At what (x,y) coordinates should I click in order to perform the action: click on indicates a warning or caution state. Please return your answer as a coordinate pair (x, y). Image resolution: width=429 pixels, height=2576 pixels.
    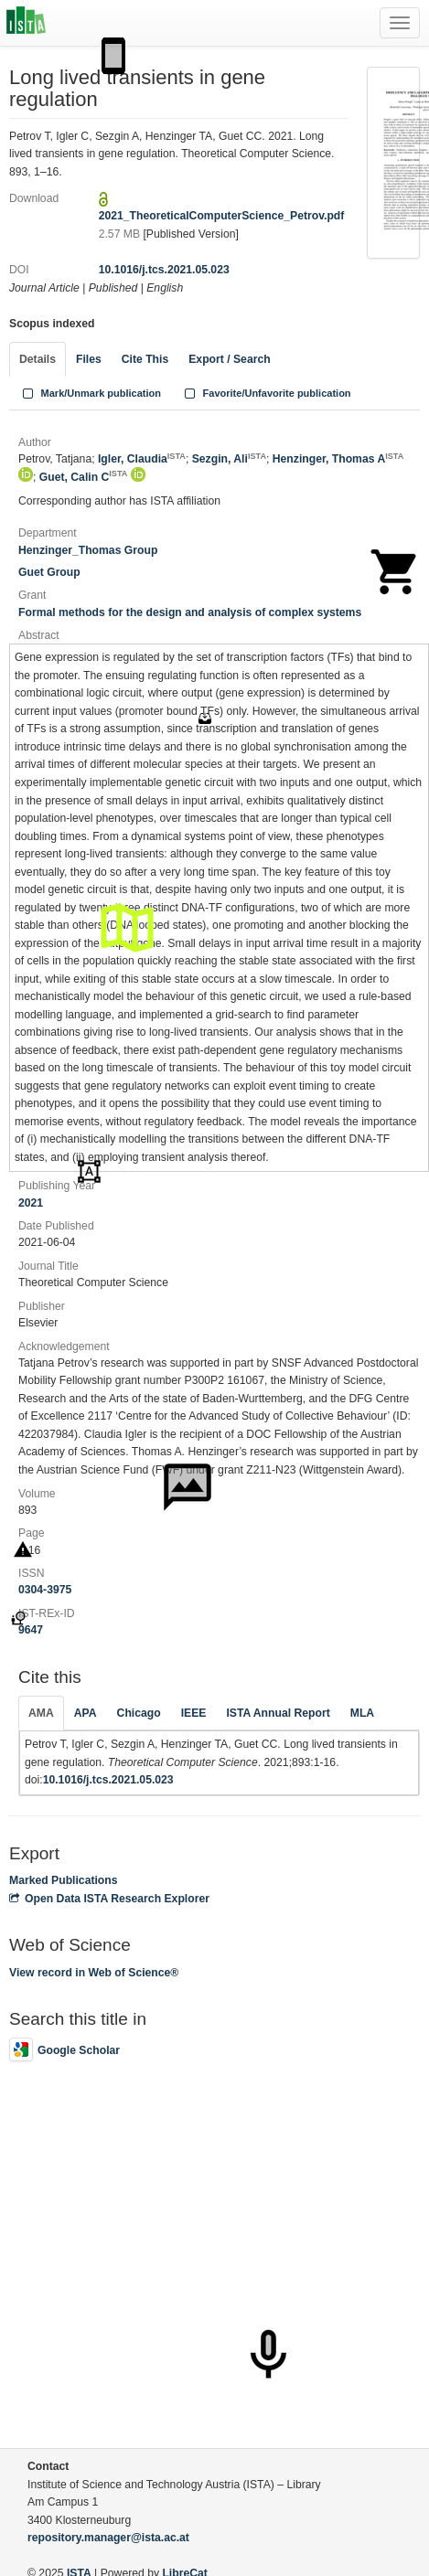
    Looking at the image, I should click on (23, 1549).